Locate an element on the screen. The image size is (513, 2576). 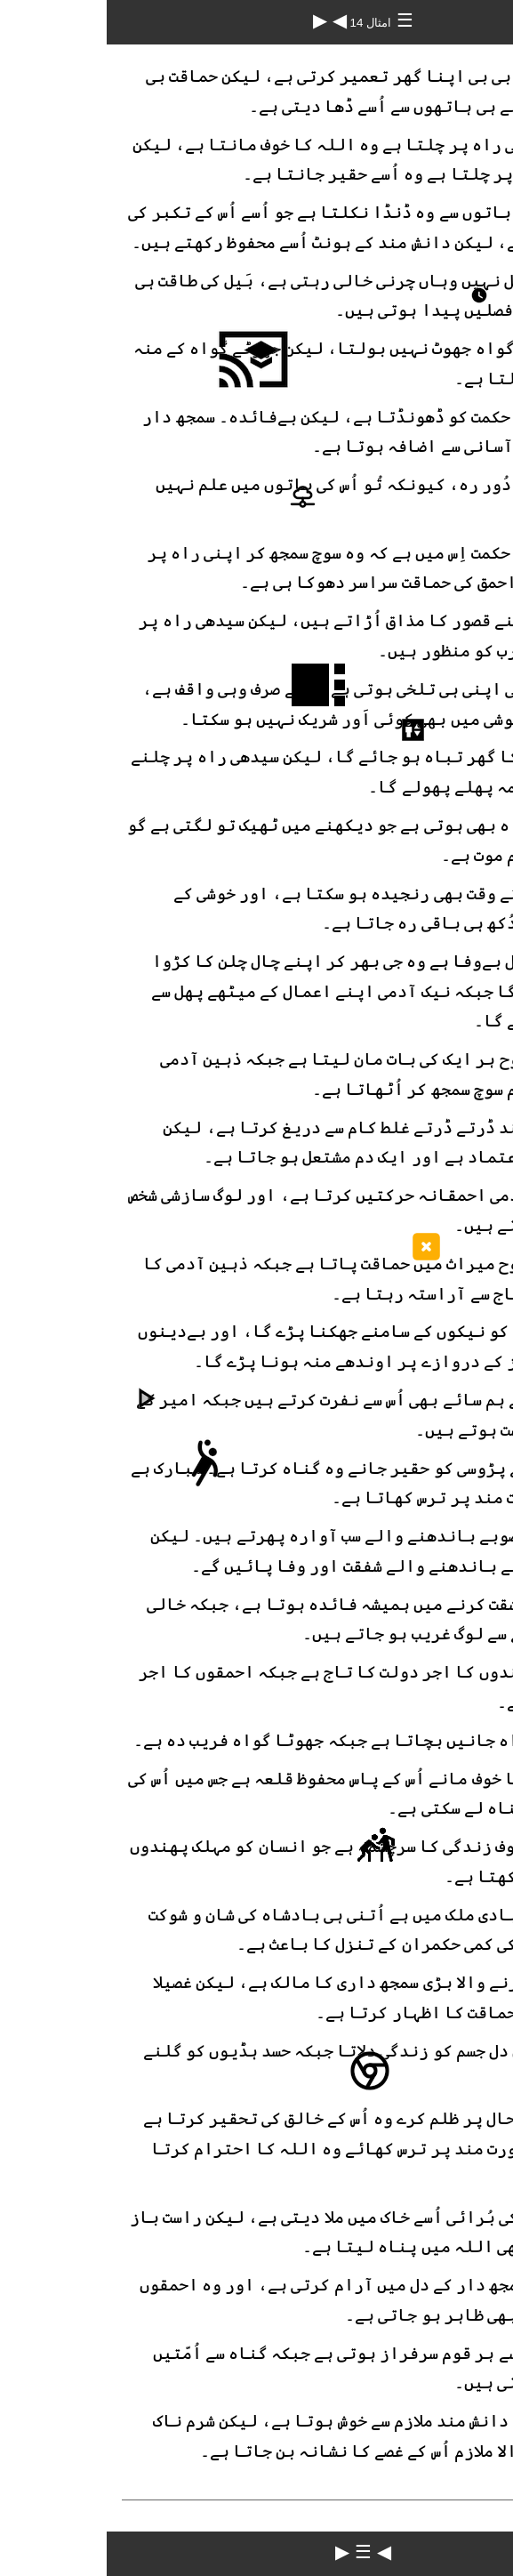
save to watch later is located at coordinates (479, 295).